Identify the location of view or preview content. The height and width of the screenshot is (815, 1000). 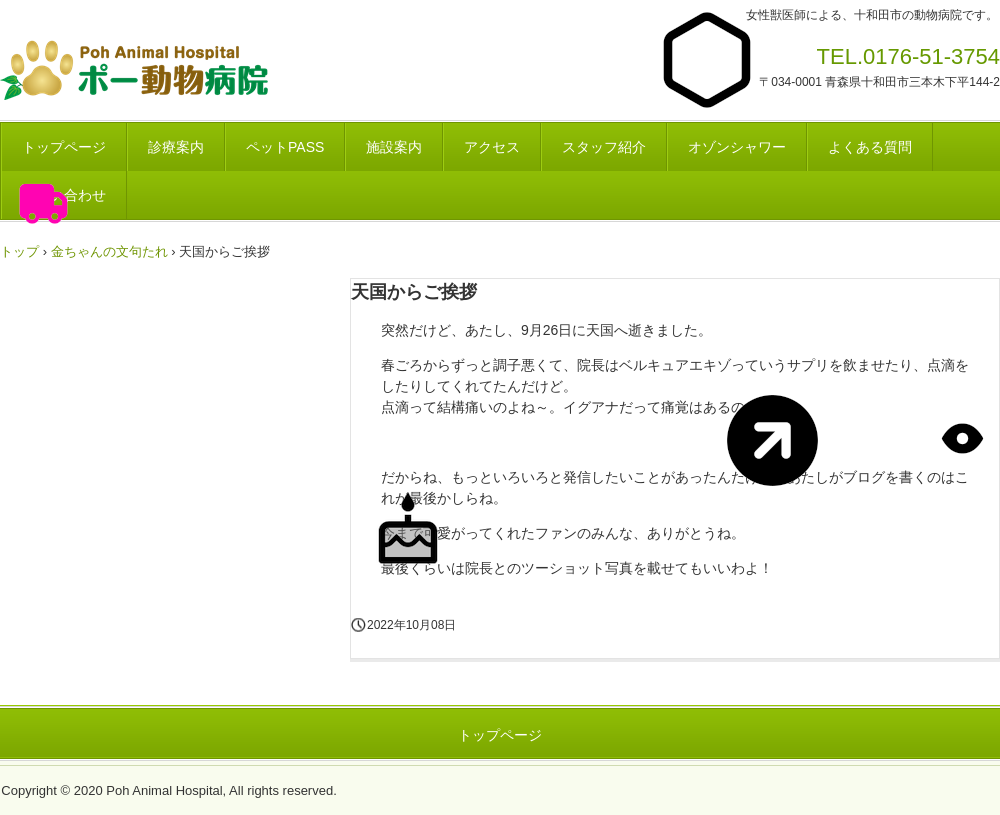
(962, 438).